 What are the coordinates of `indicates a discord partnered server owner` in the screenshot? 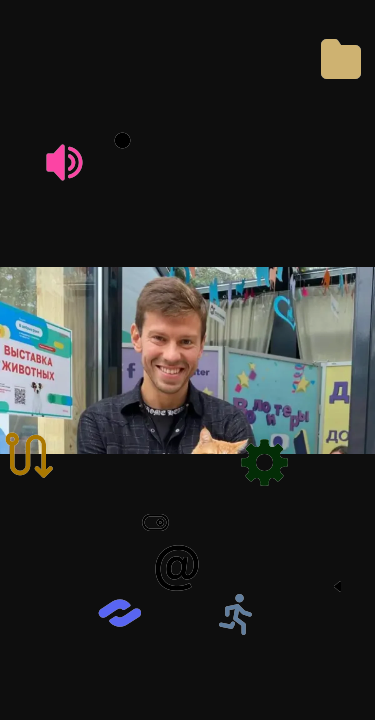 It's located at (120, 613).